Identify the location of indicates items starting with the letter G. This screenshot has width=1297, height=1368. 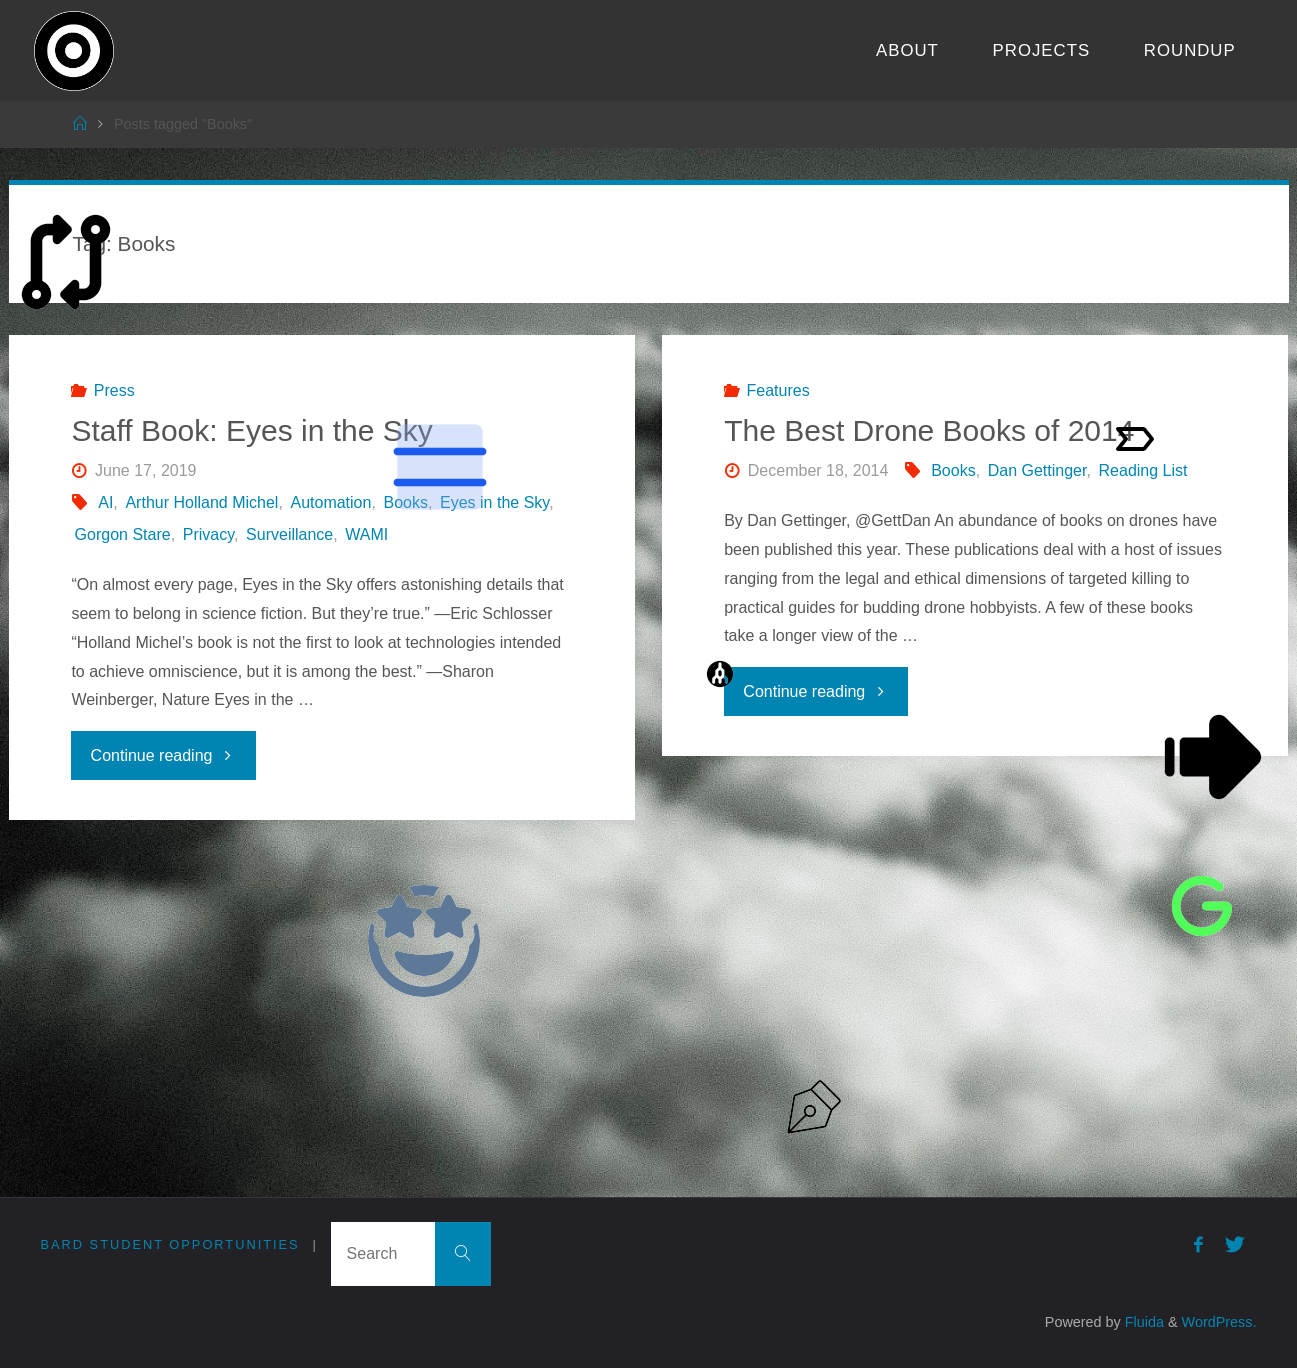
(1202, 906).